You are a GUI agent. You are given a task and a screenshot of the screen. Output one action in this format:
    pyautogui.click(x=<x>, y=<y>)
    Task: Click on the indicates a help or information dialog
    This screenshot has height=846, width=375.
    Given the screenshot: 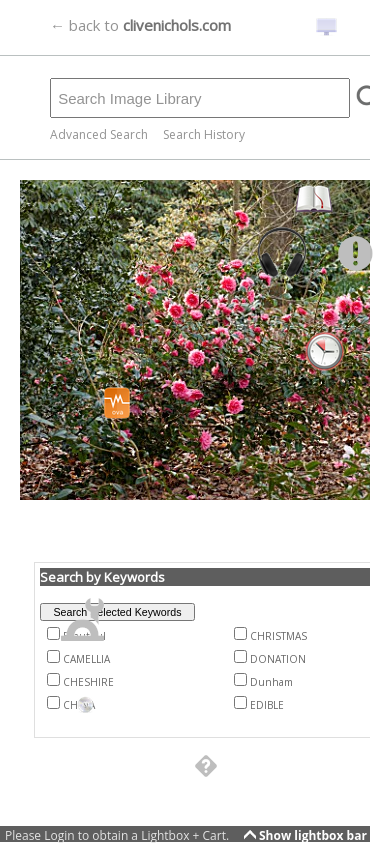 What is the action you would take?
    pyautogui.click(x=206, y=766)
    